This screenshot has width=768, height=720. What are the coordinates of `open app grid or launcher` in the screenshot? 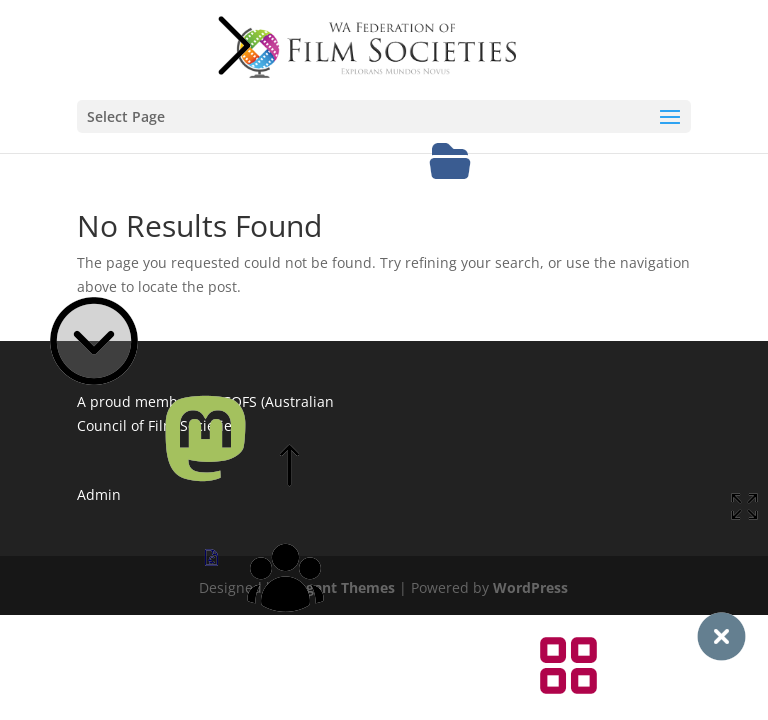 It's located at (568, 665).